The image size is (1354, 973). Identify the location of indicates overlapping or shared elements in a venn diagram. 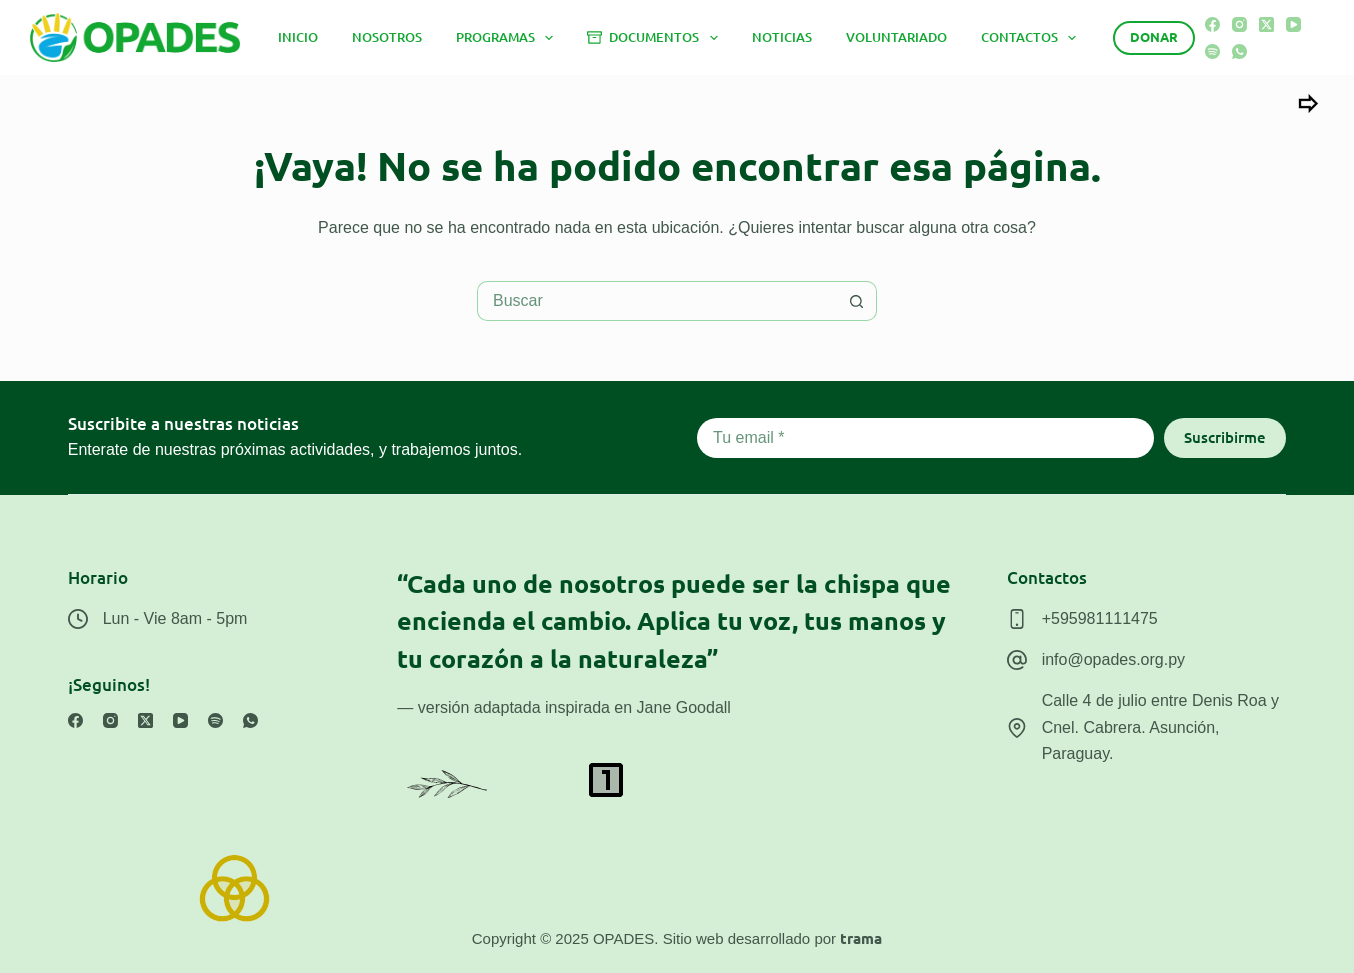
(234, 889).